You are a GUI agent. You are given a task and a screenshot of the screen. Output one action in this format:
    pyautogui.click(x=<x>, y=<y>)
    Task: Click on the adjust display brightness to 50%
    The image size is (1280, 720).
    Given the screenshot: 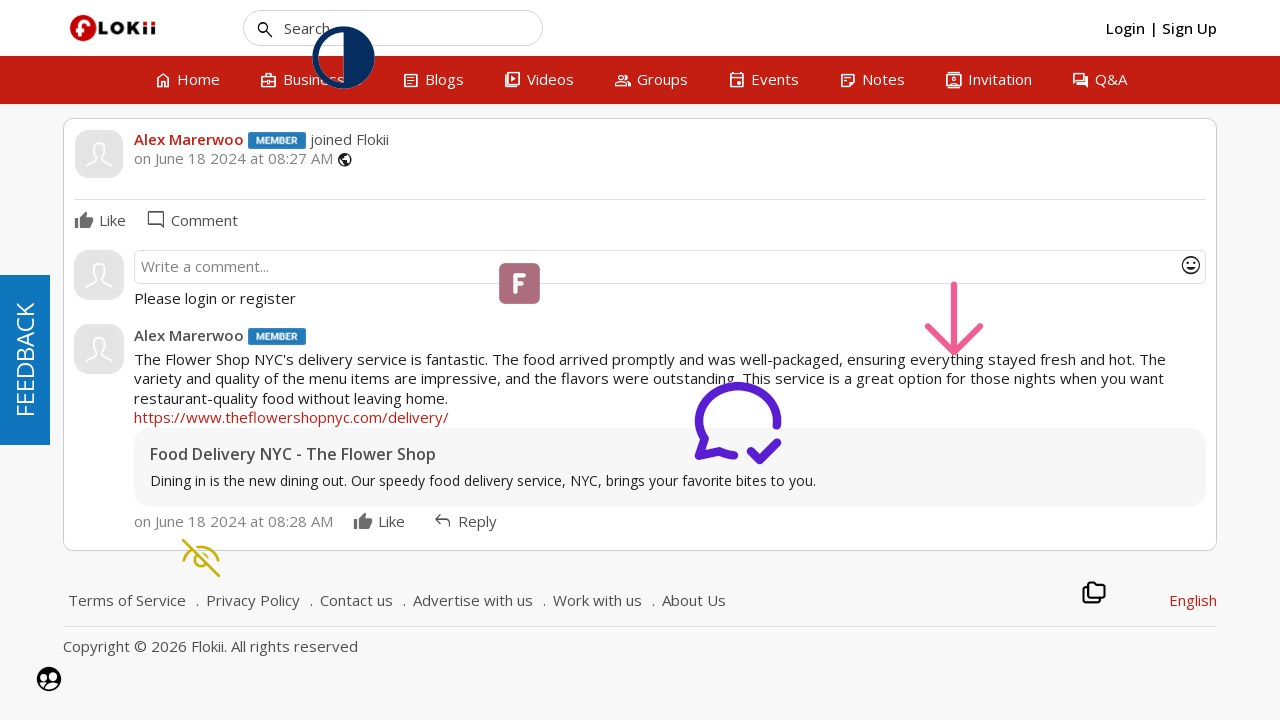 What is the action you would take?
    pyautogui.click(x=343, y=57)
    